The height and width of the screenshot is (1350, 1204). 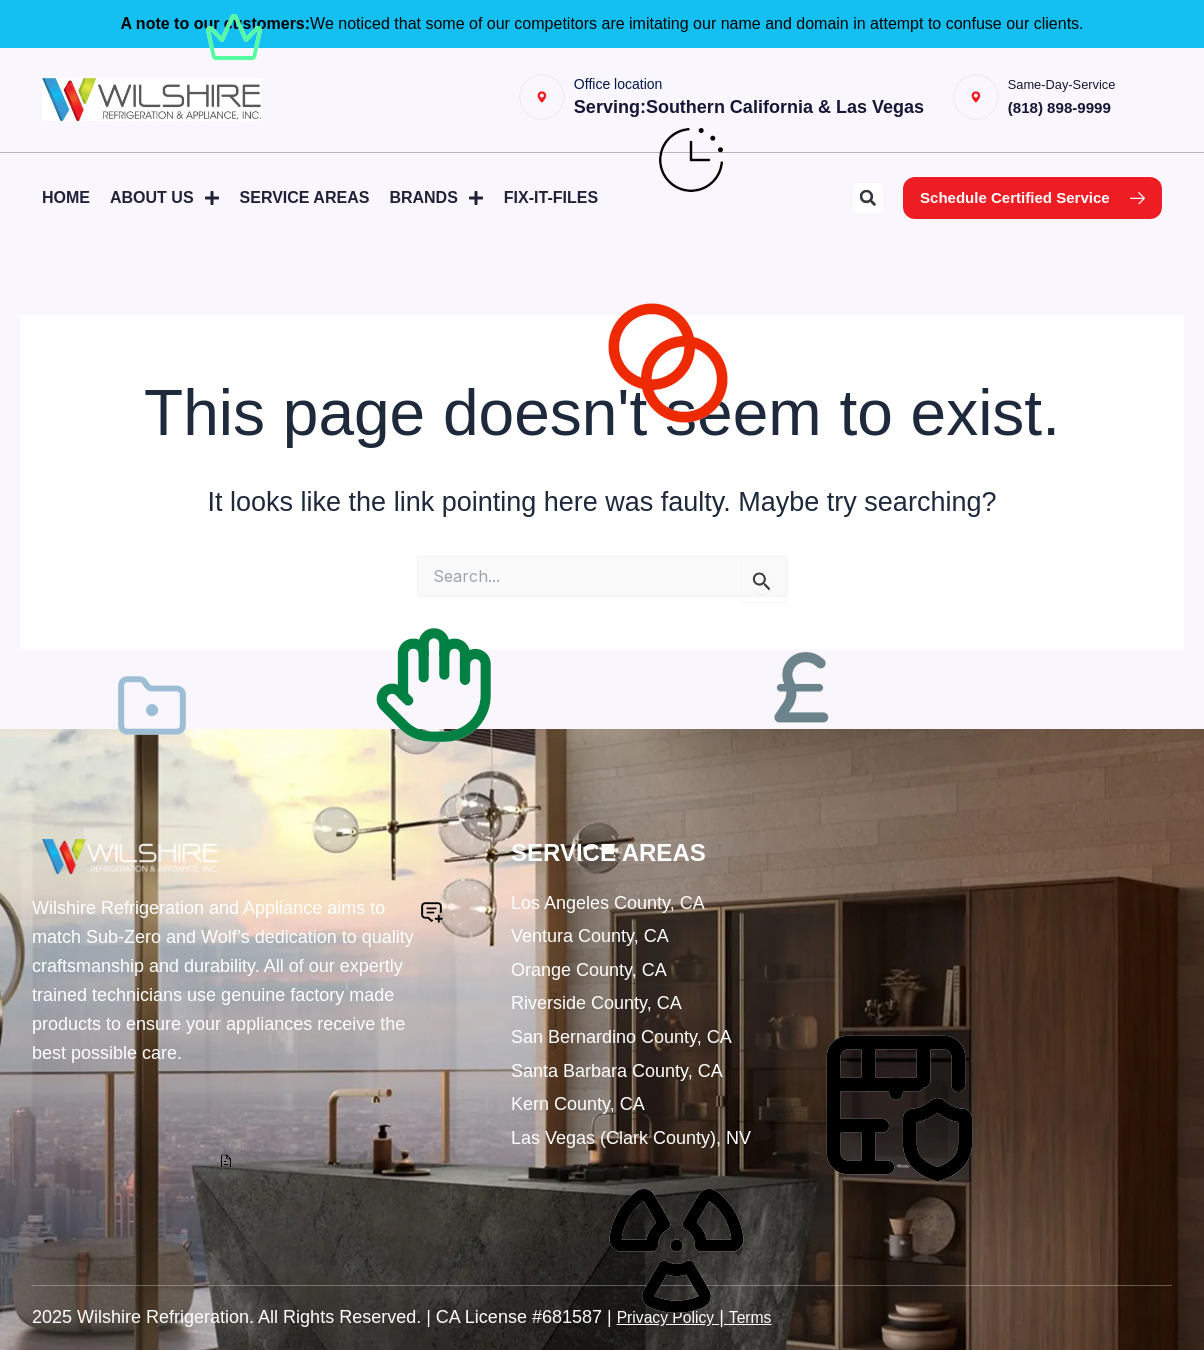 What do you see at coordinates (676, 1245) in the screenshot?
I see `indicates hazardous or radioactive content warning` at bounding box center [676, 1245].